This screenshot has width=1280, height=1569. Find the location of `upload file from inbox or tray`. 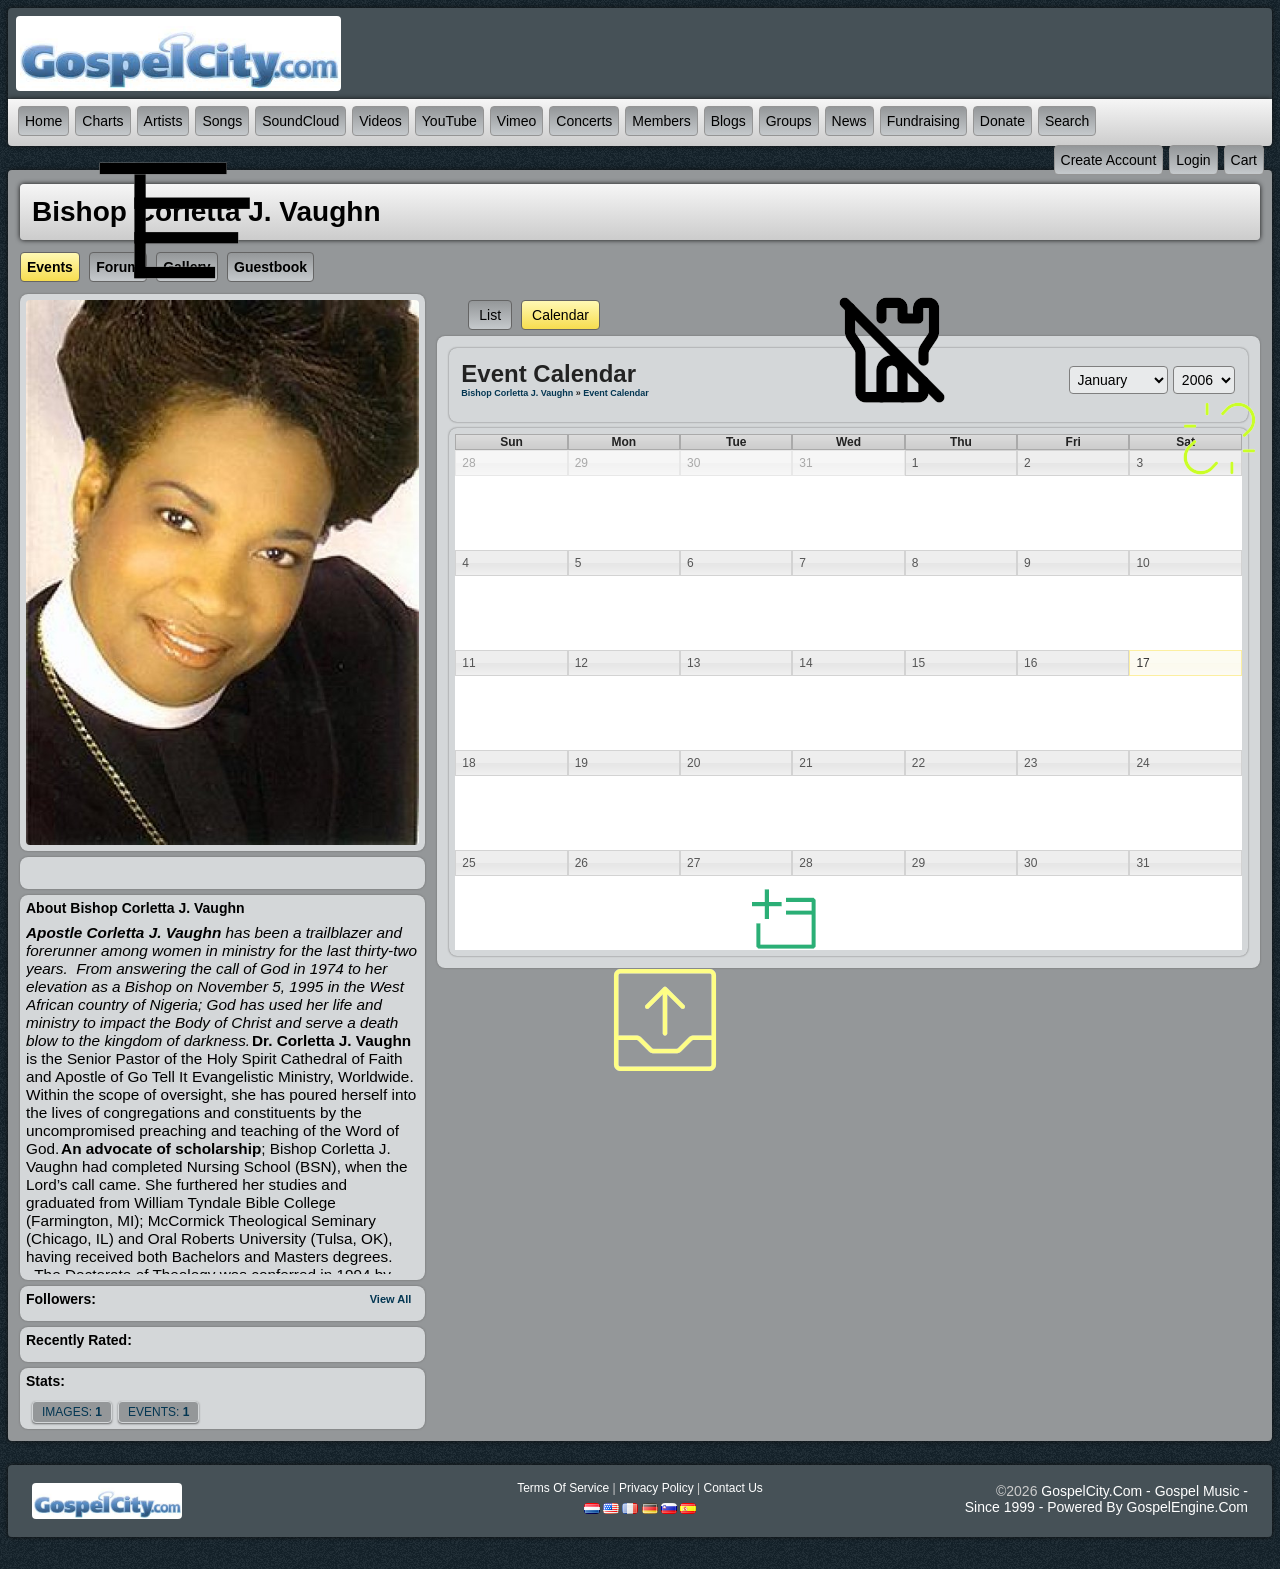

upload file from inbox or tray is located at coordinates (665, 1020).